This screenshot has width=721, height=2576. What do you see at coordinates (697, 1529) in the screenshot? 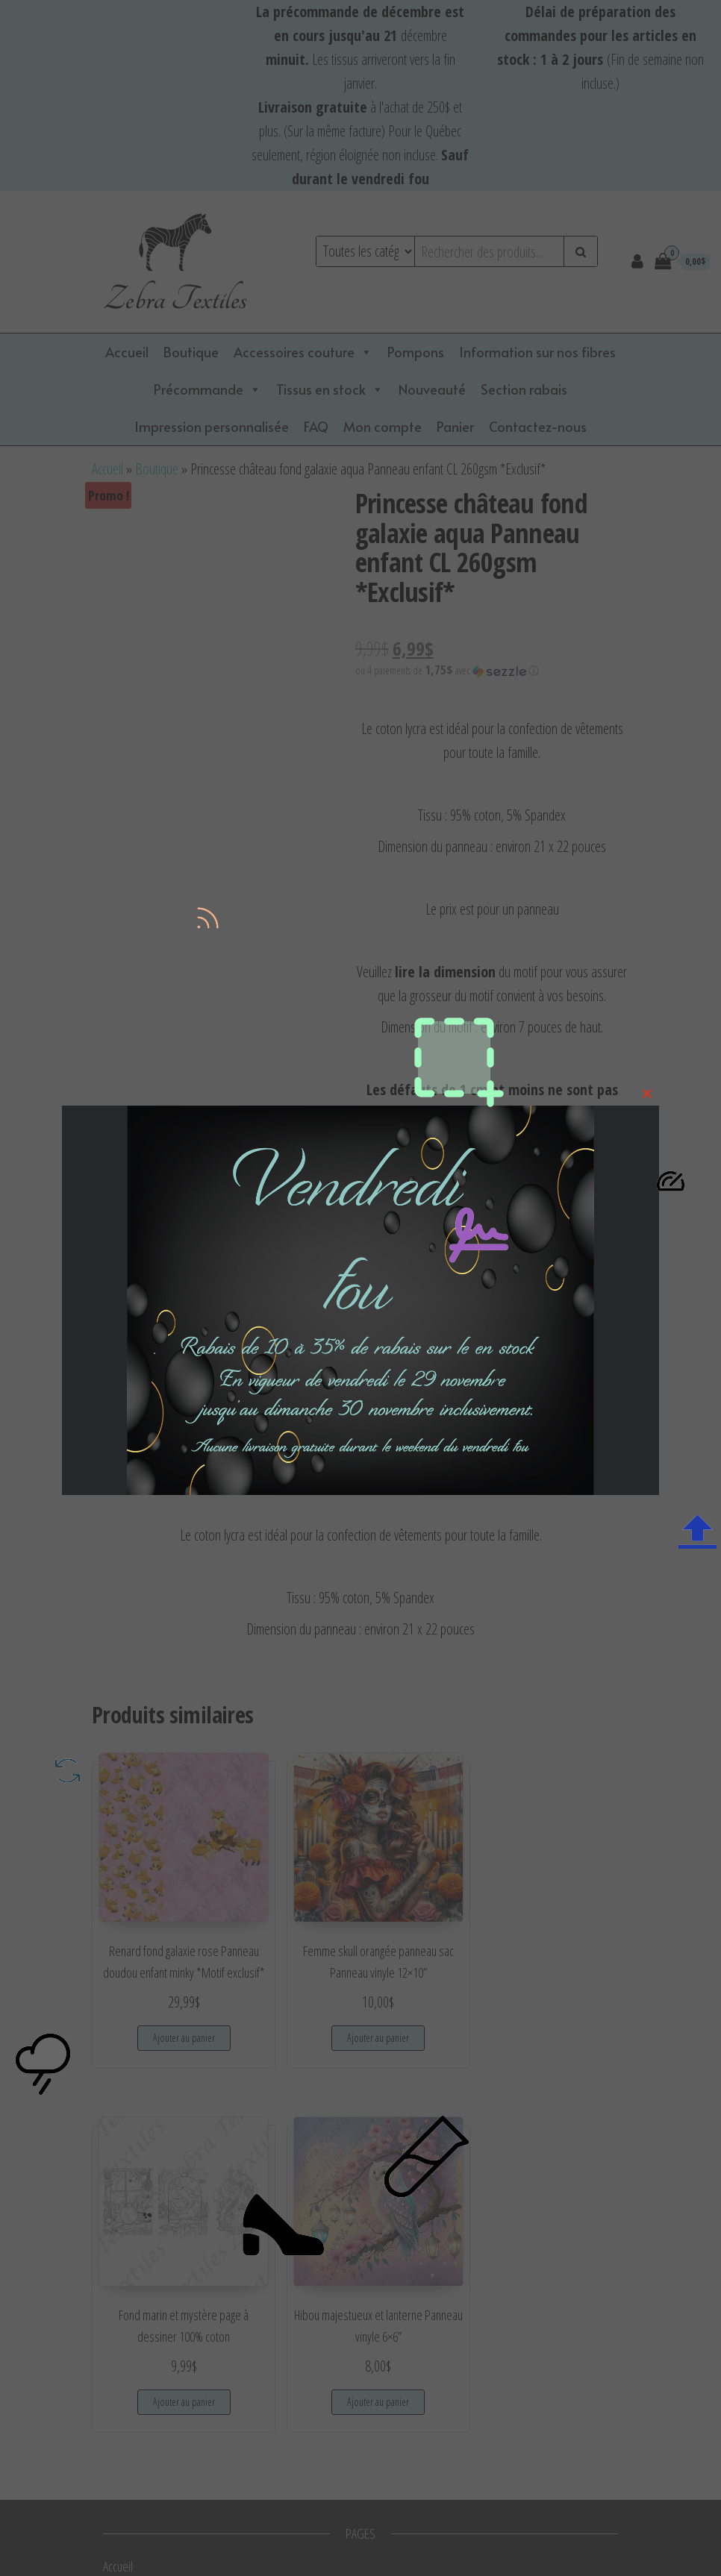
I see `upload a file or document` at bounding box center [697, 1529].